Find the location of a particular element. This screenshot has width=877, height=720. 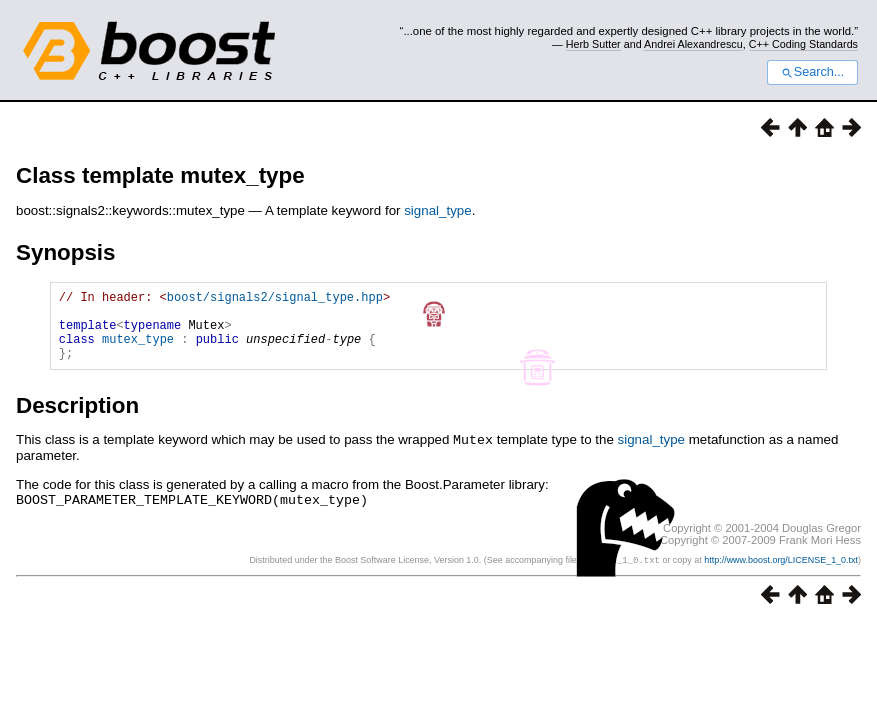

access pressure cooker recipes or settings is located at coordinates (537, 367).